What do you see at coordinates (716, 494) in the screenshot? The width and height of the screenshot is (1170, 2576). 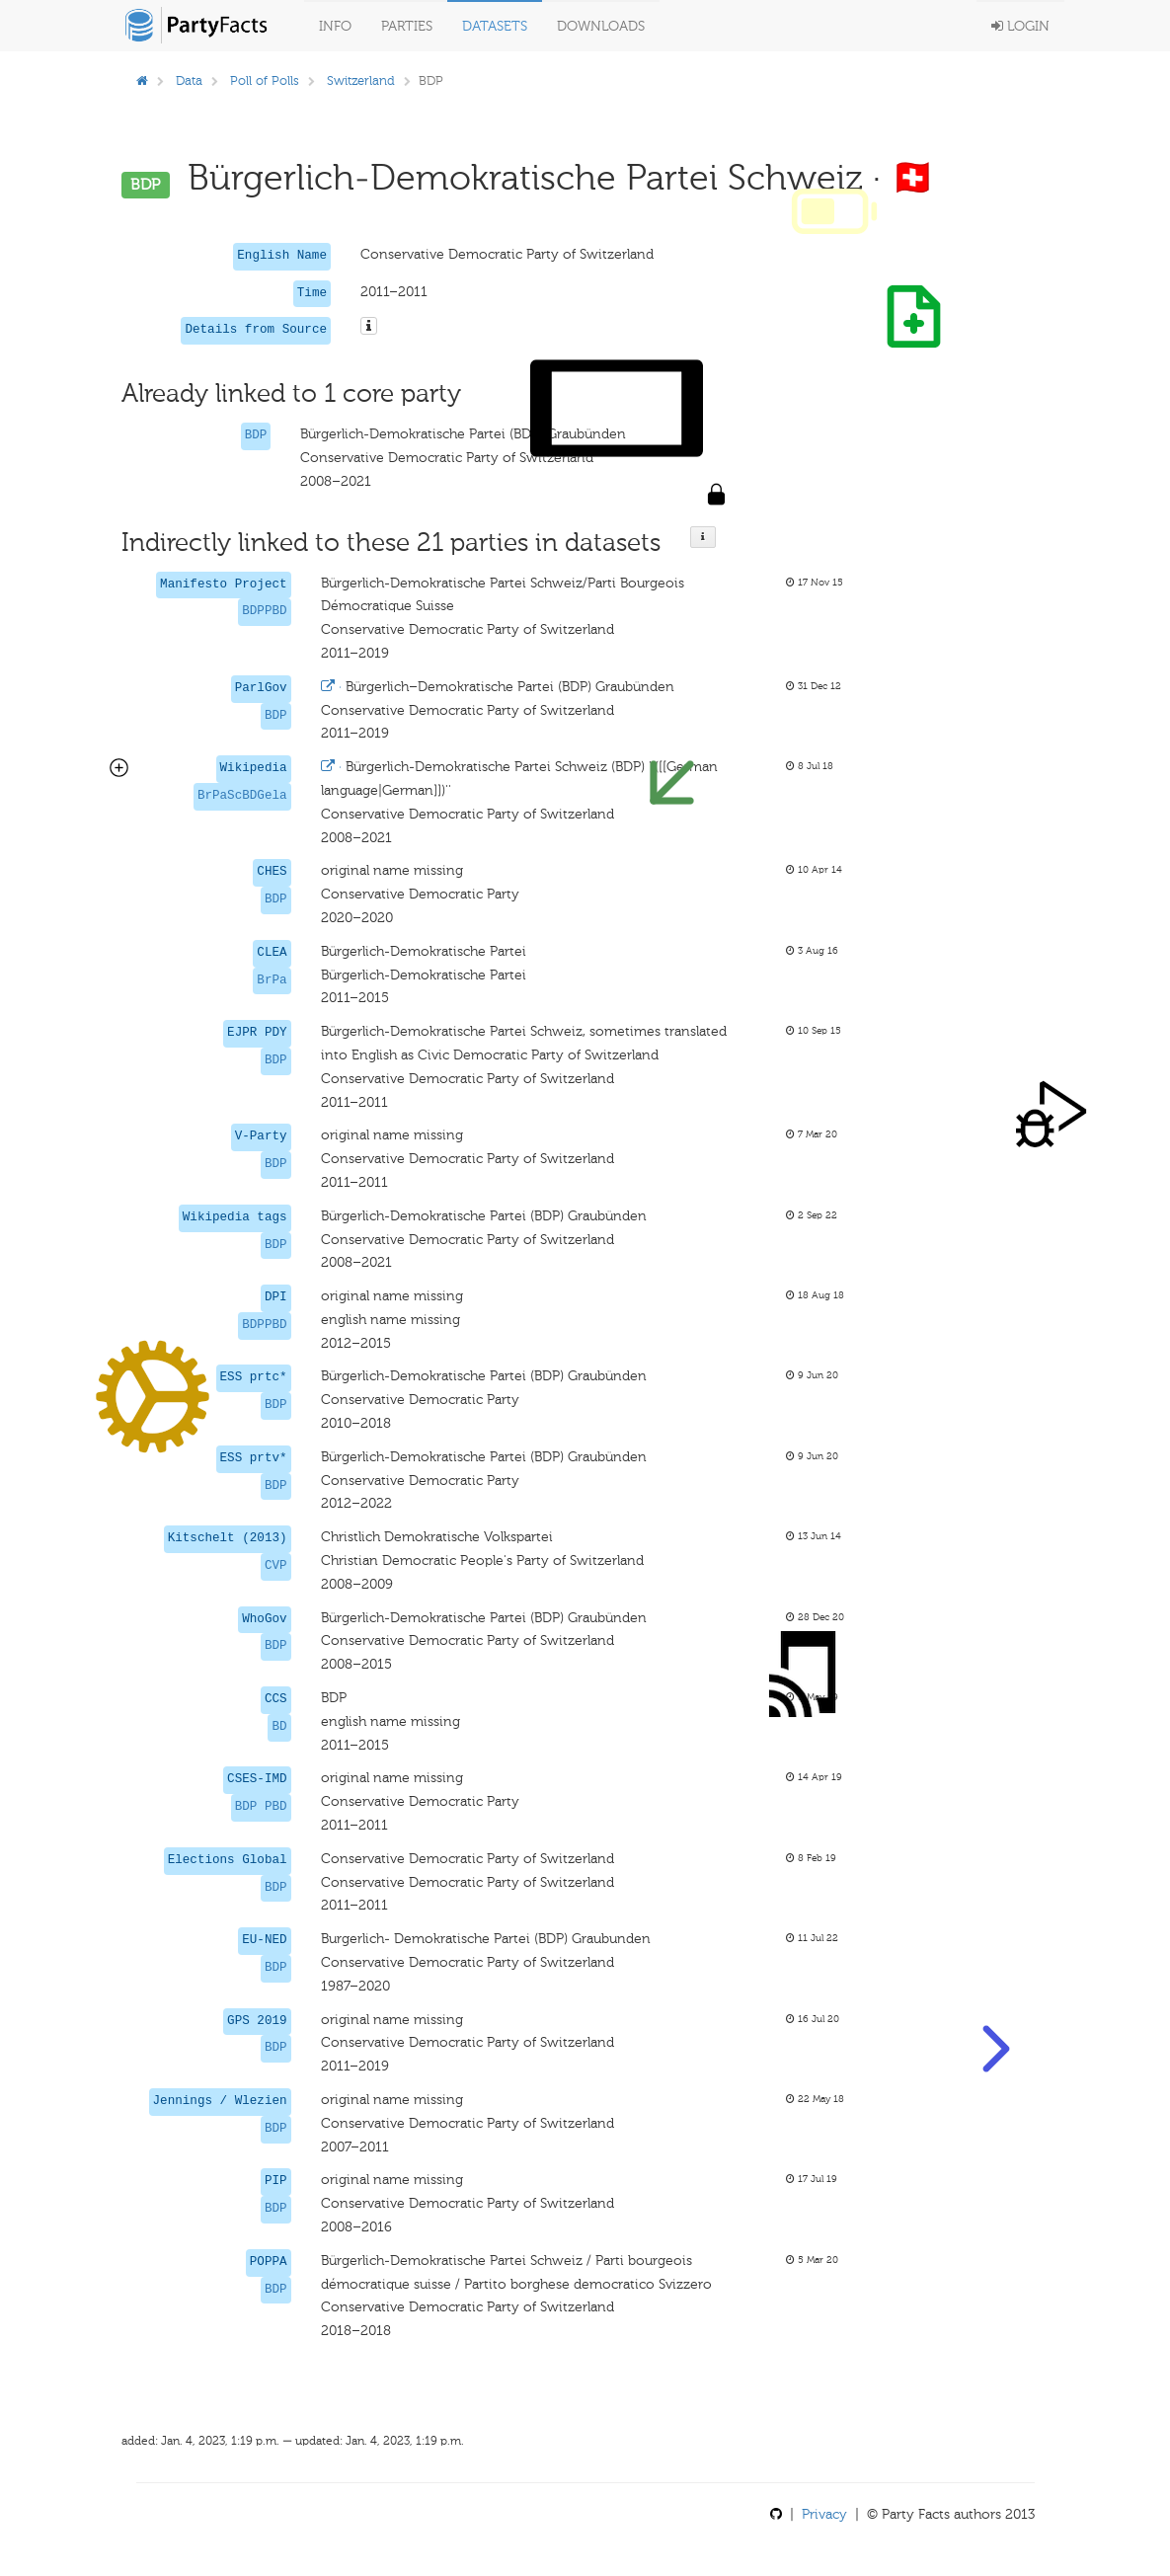 I see `indicates a locked or secured item` at bounding box center [716, 494].